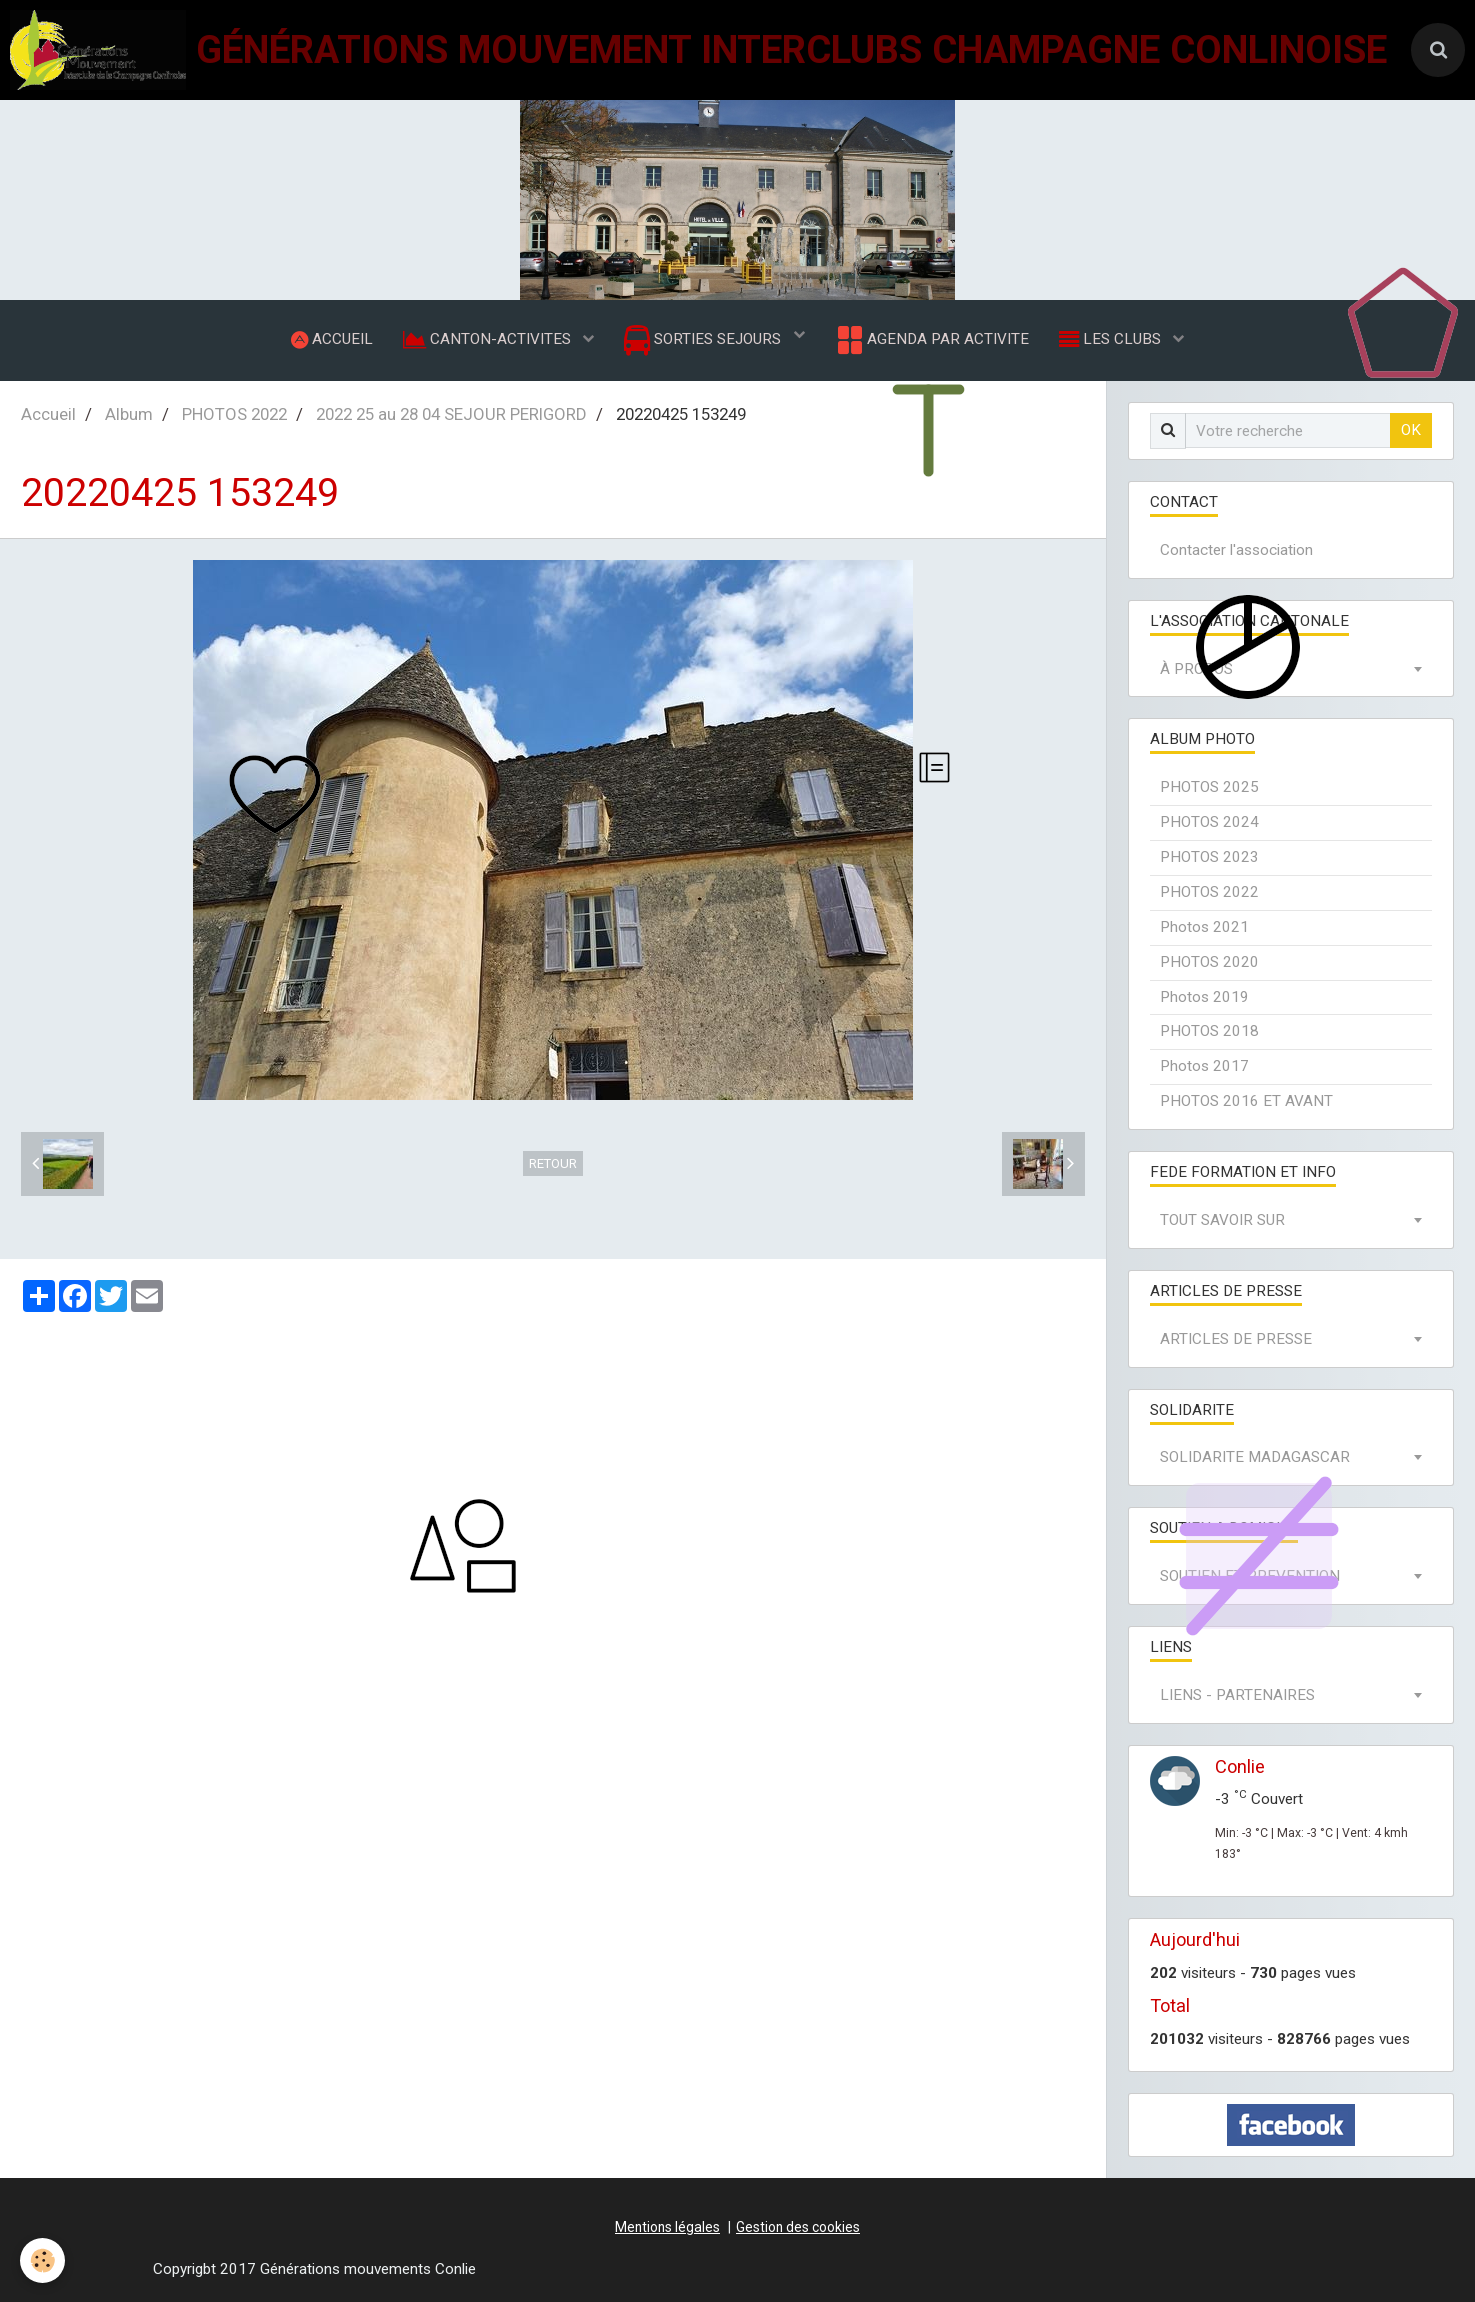 The height and width of the screenshot is (2302, 1475). Describe the element at coordinates (1248, 647) in the screenshot. I see `view analytics or statistics breakdown` at that location.